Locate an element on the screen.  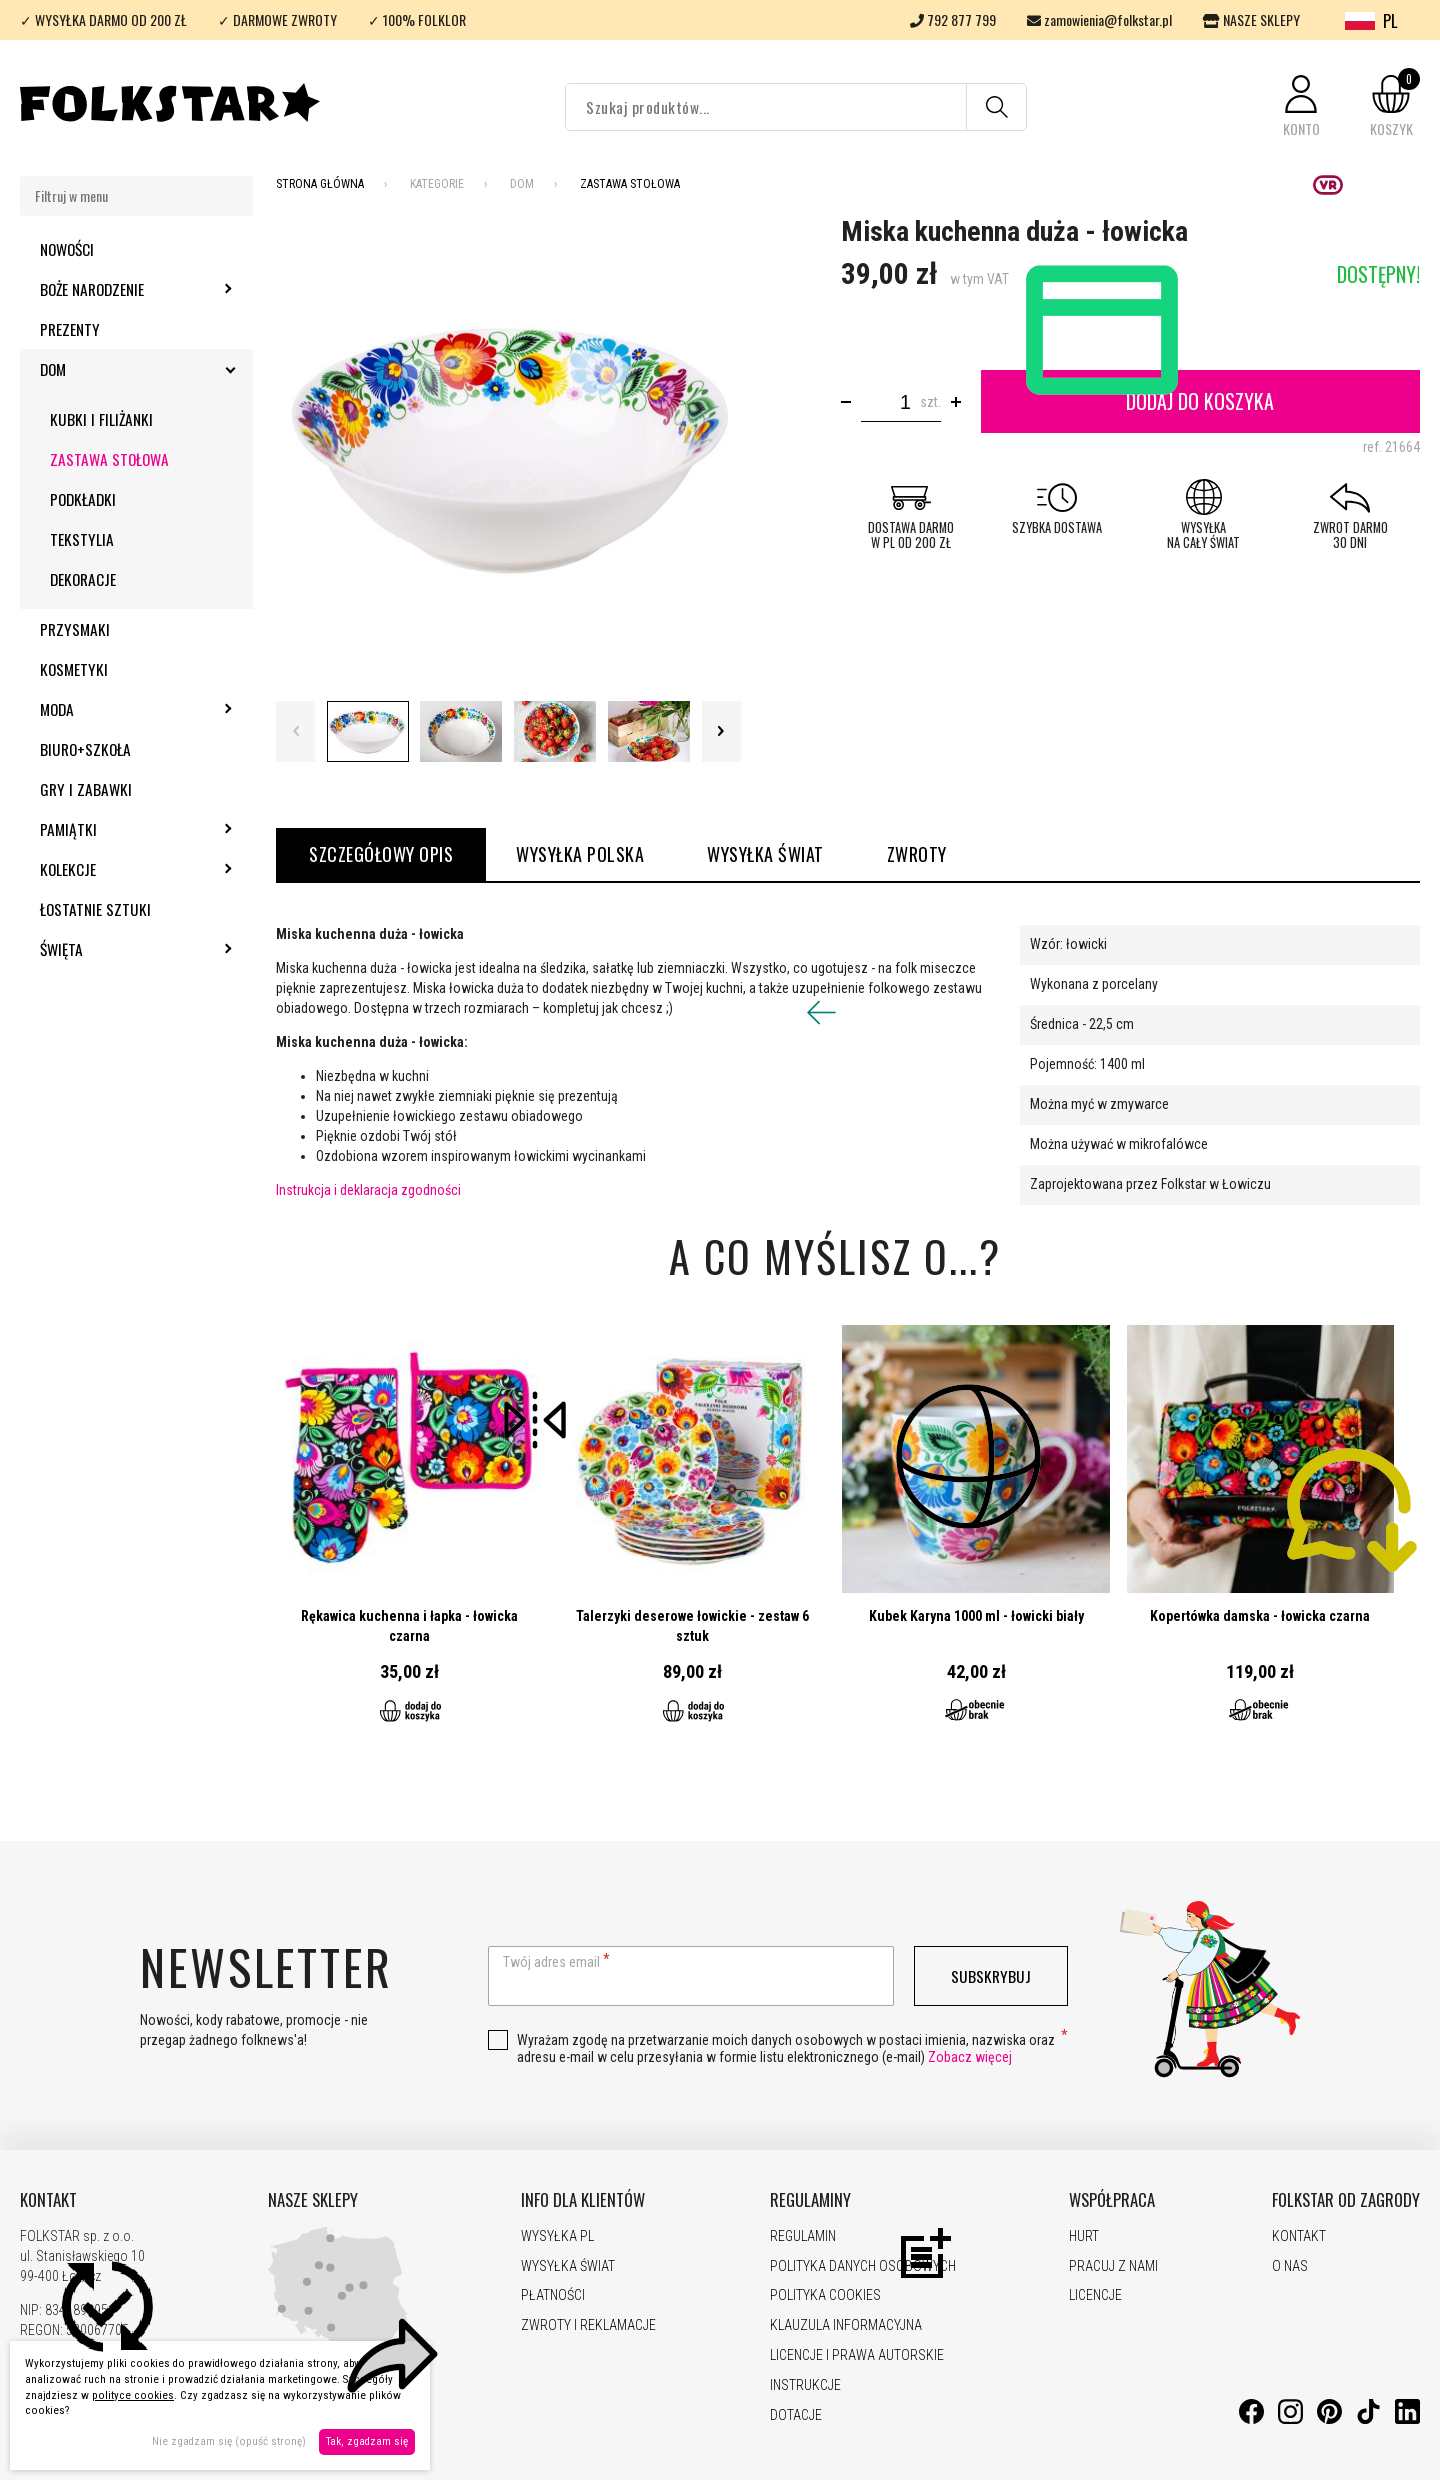
access virtual reality mode or settings is located at coordinates (1328, 185).